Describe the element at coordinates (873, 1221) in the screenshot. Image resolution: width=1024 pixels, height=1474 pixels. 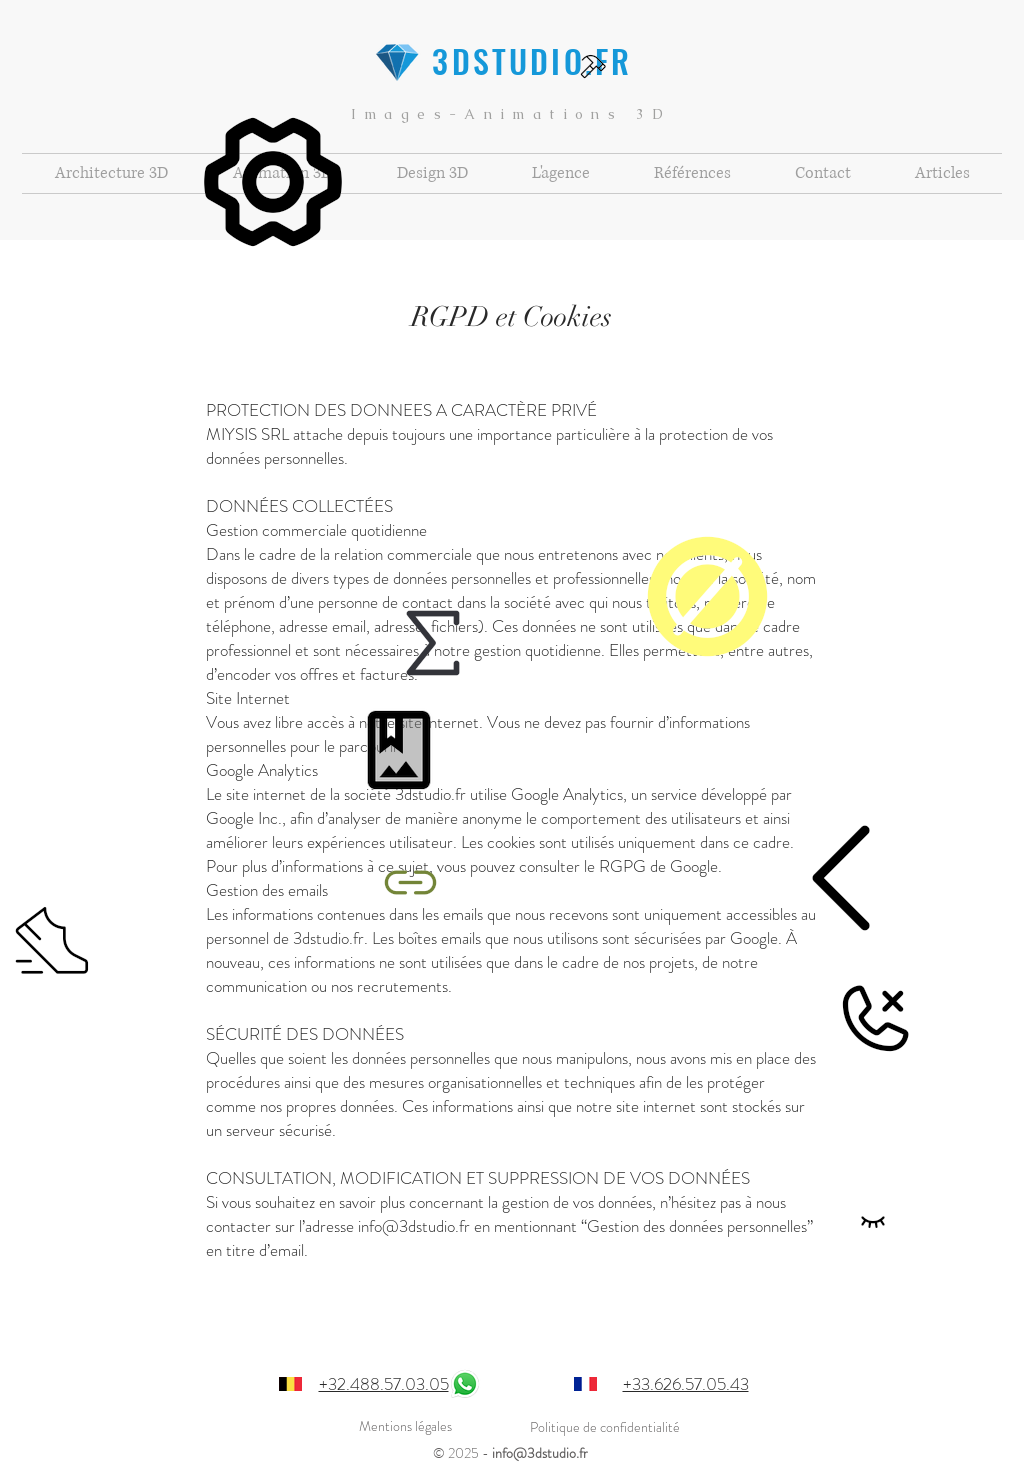
I see `hide password or sensitive content` at that location.